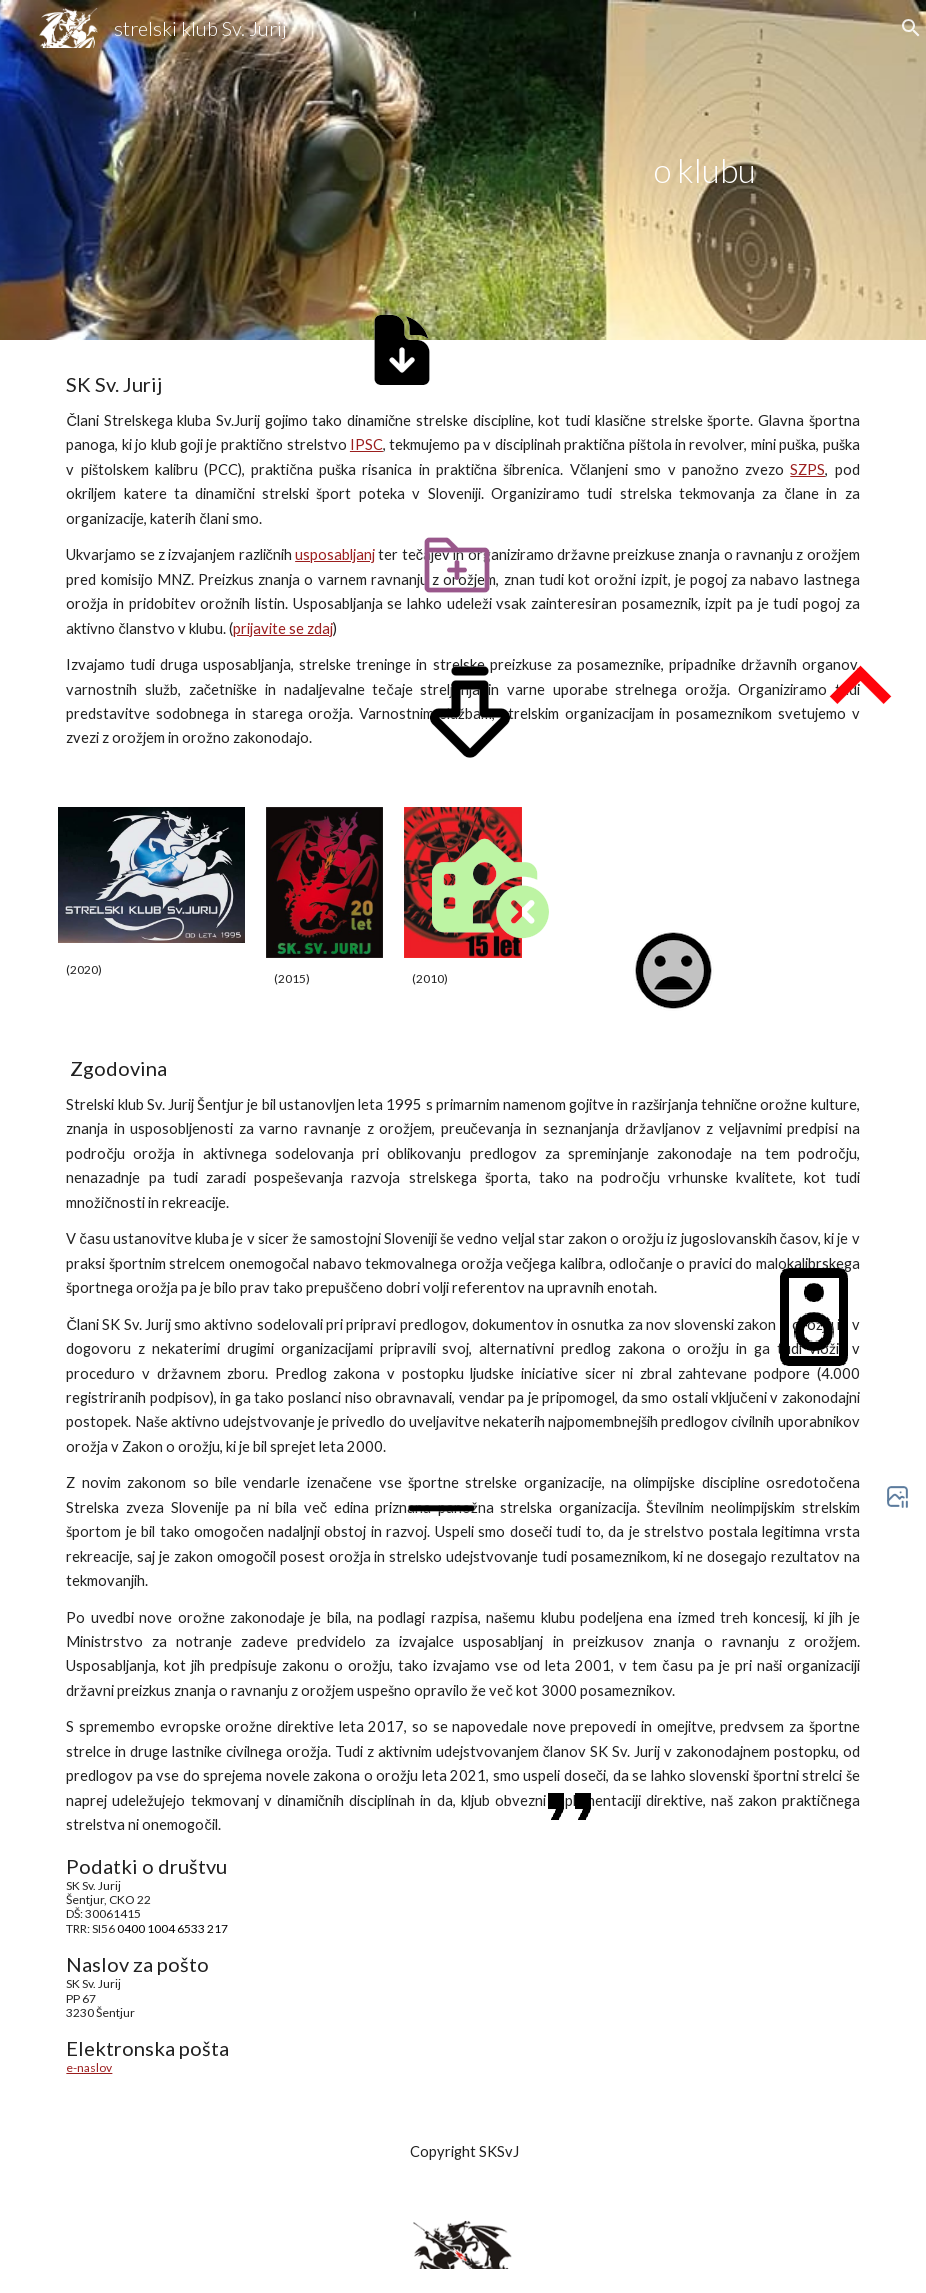  What do you see at coordinates (441, 1486) in the screenshot?
I see `minimize the current window` at bounding box center [441, 1486].